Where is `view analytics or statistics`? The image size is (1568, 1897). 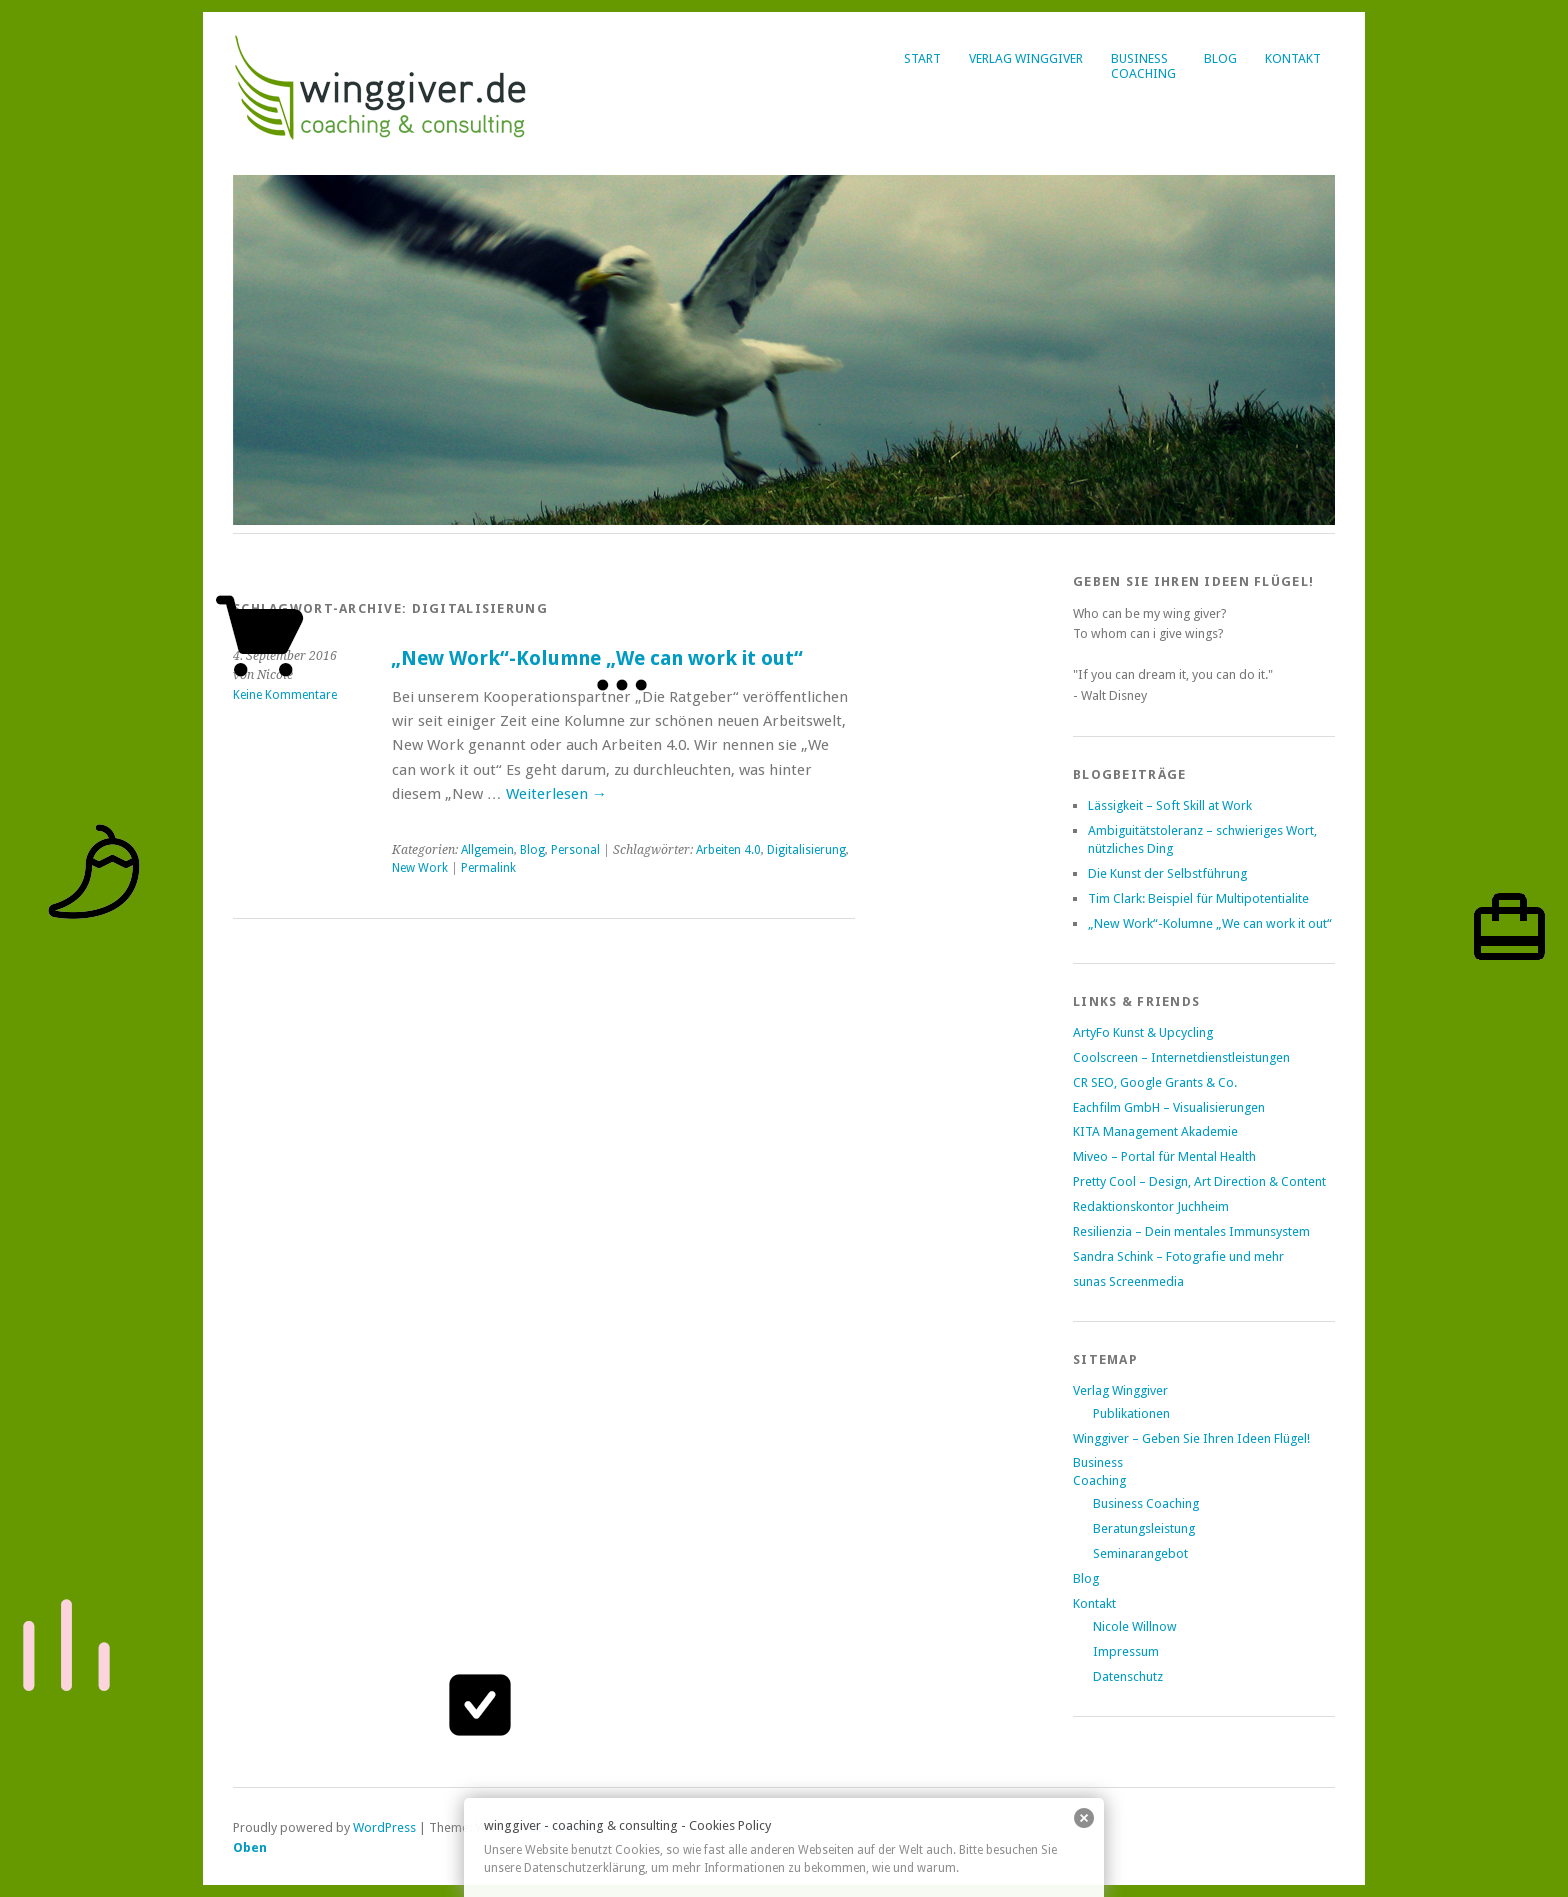 view analytics or statistics is located at coordinates (66, 1642).